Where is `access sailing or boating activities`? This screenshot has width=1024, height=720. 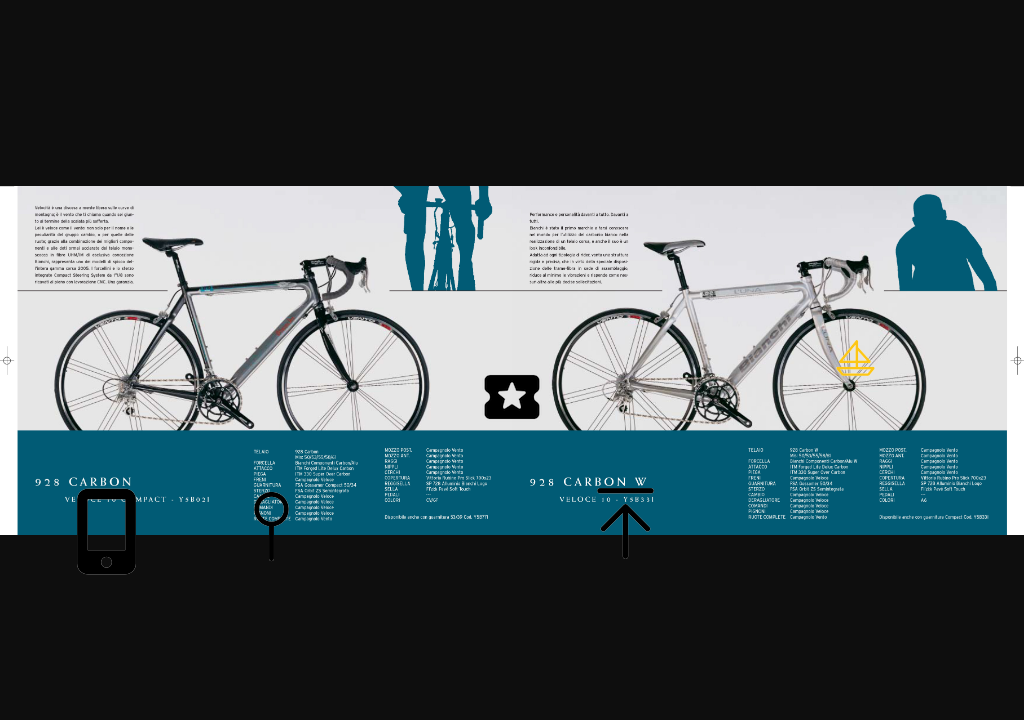
access sailing or boating activities is located at coordinates (855, 360).